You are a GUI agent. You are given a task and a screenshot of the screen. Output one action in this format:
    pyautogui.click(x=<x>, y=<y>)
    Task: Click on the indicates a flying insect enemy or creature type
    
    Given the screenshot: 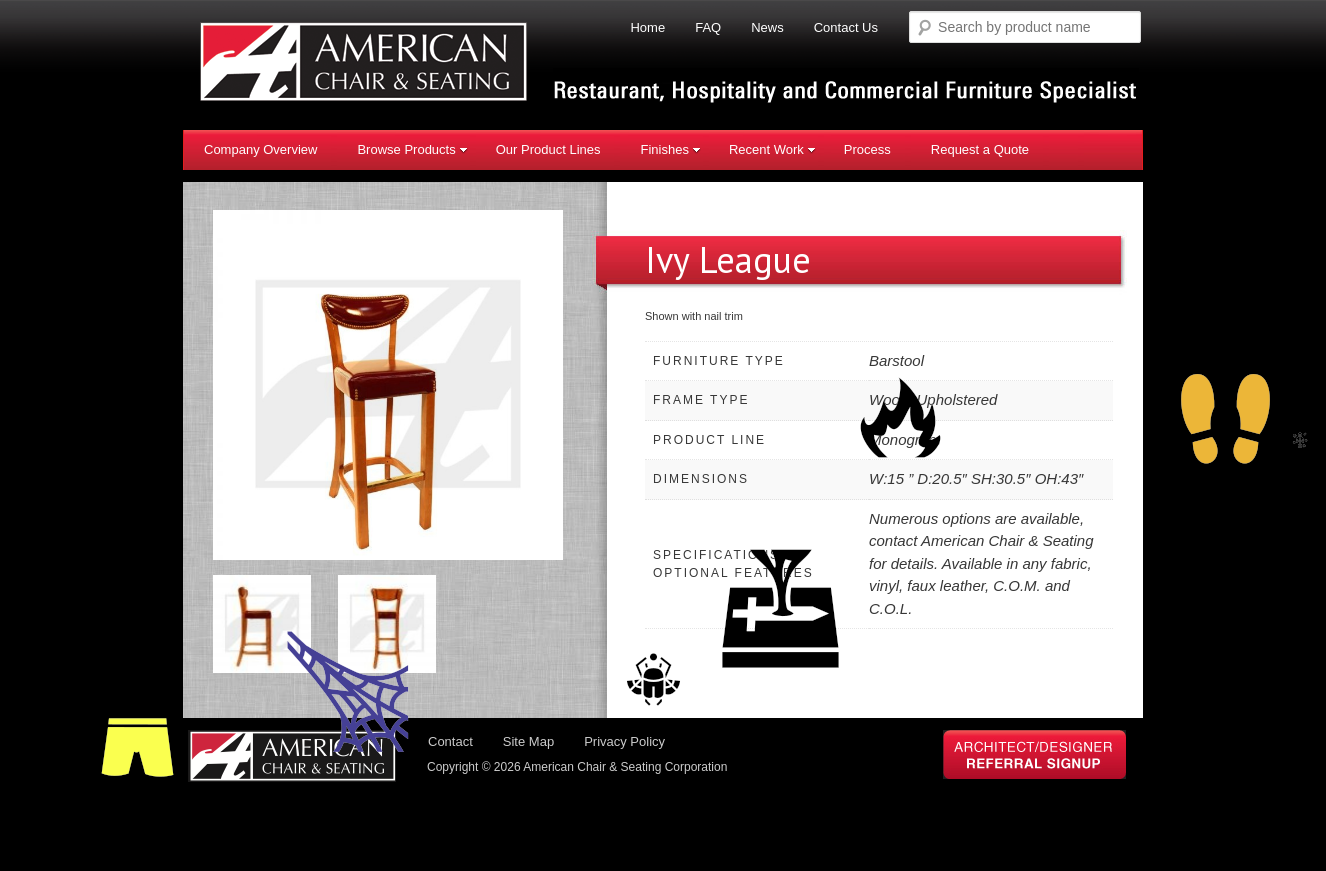 What is the action you would take?
    pyautogui.click(x=653, y=679)
    